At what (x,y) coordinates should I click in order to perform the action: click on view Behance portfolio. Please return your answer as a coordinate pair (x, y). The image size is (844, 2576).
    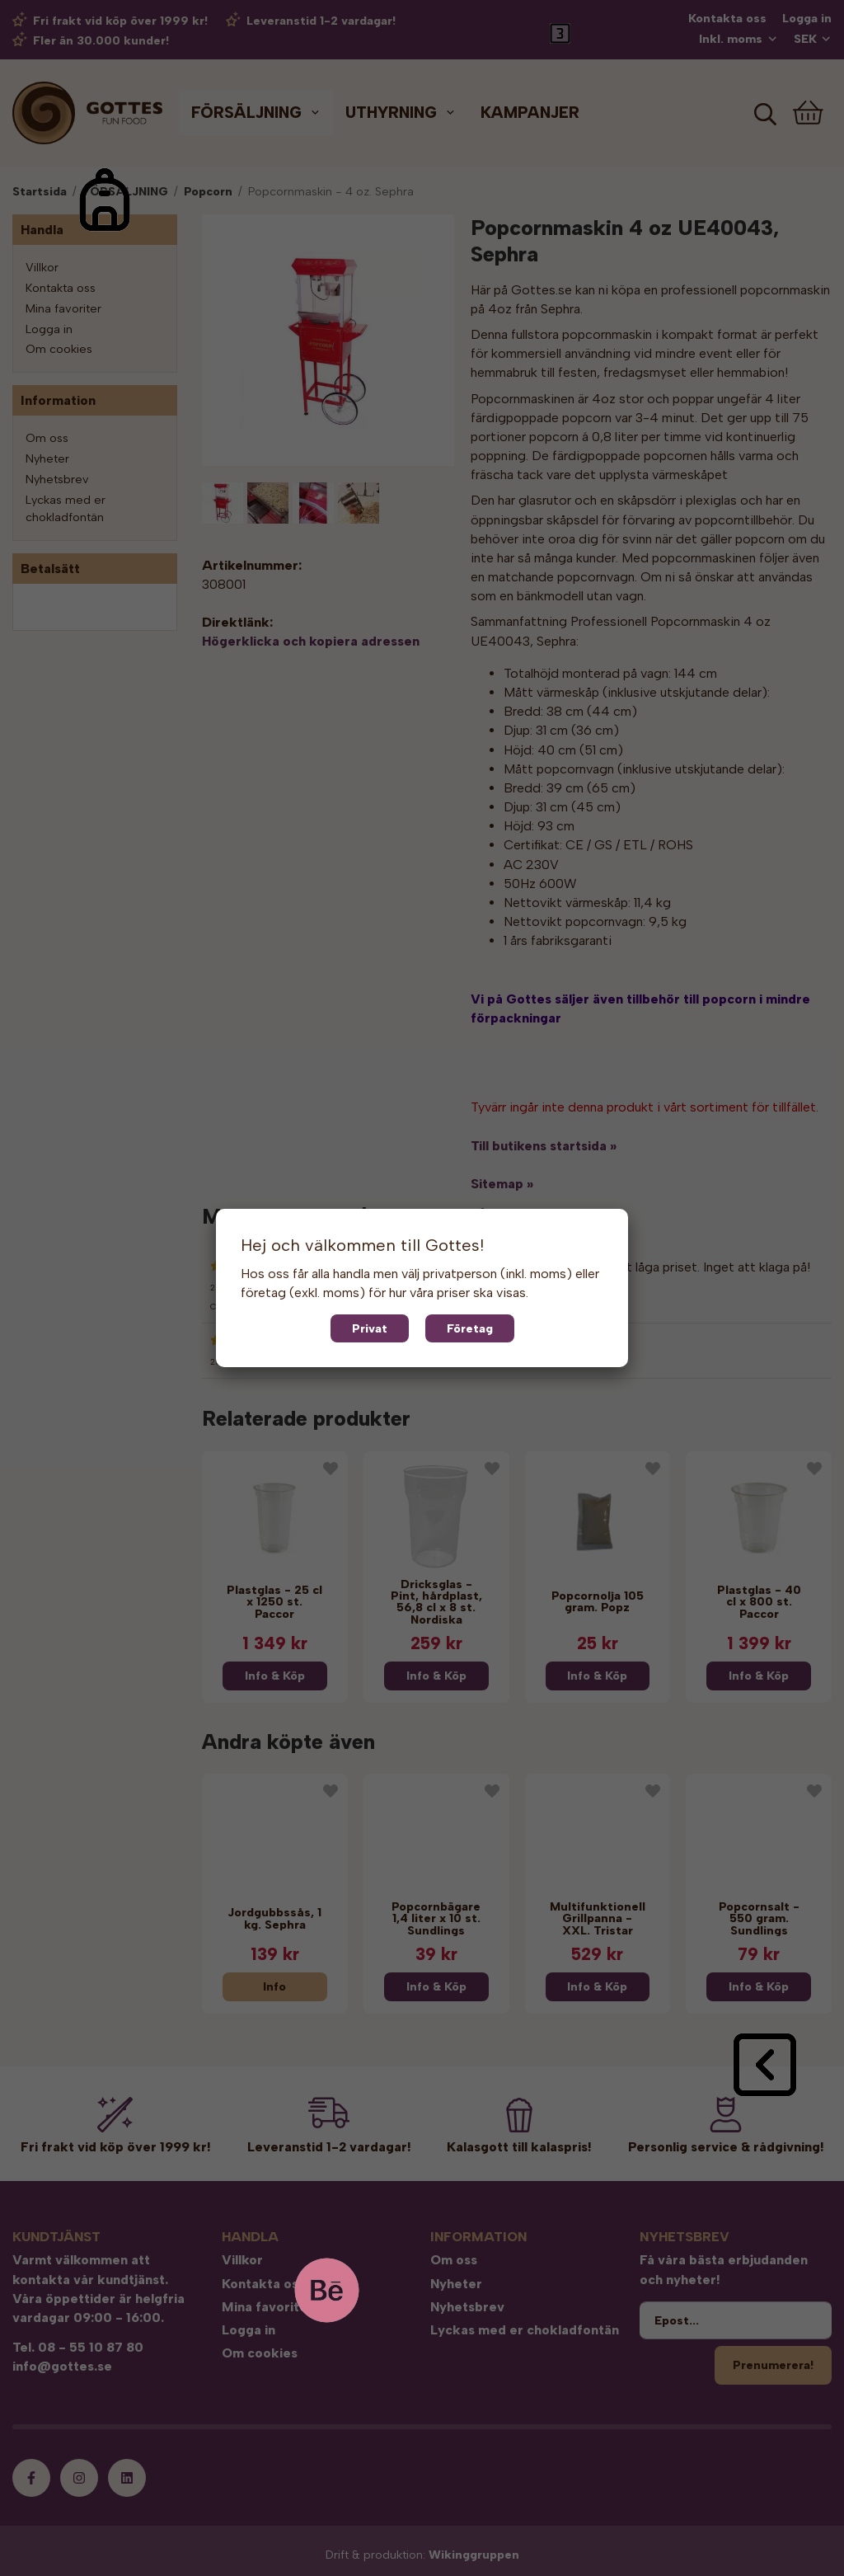
    Looking at the image, I should click on (326, 2290).